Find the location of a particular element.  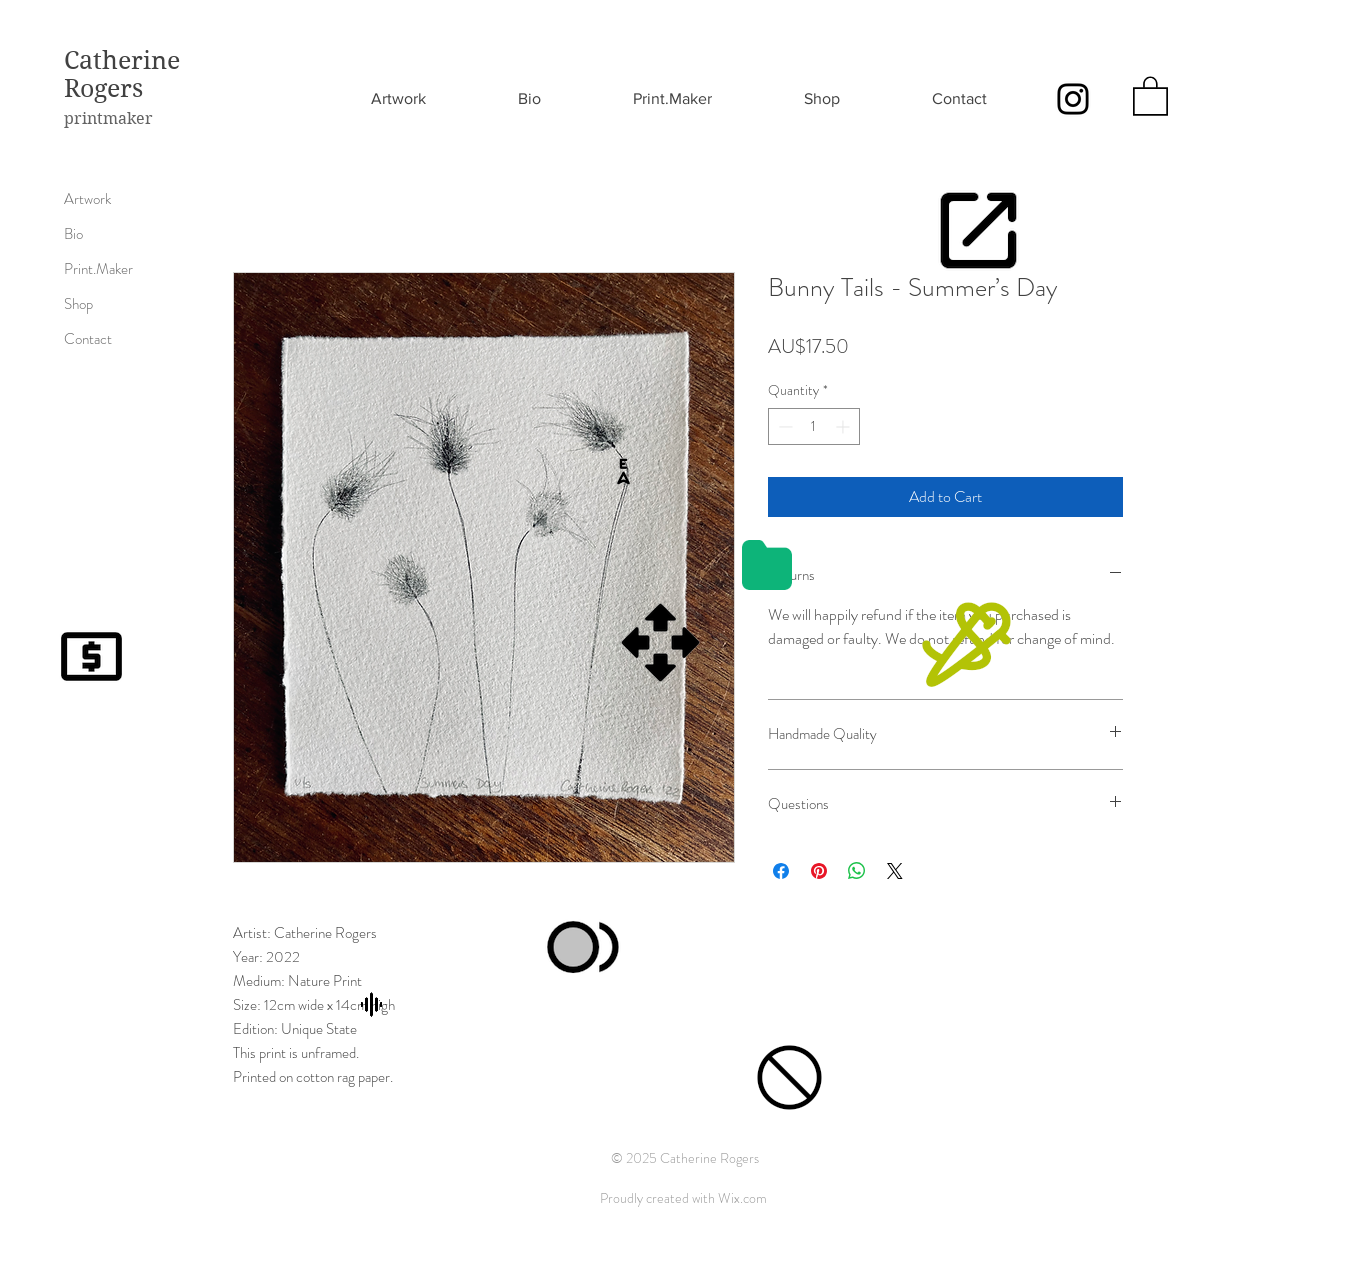

access audio equalizer settings is located at coordinates (371, 1004).